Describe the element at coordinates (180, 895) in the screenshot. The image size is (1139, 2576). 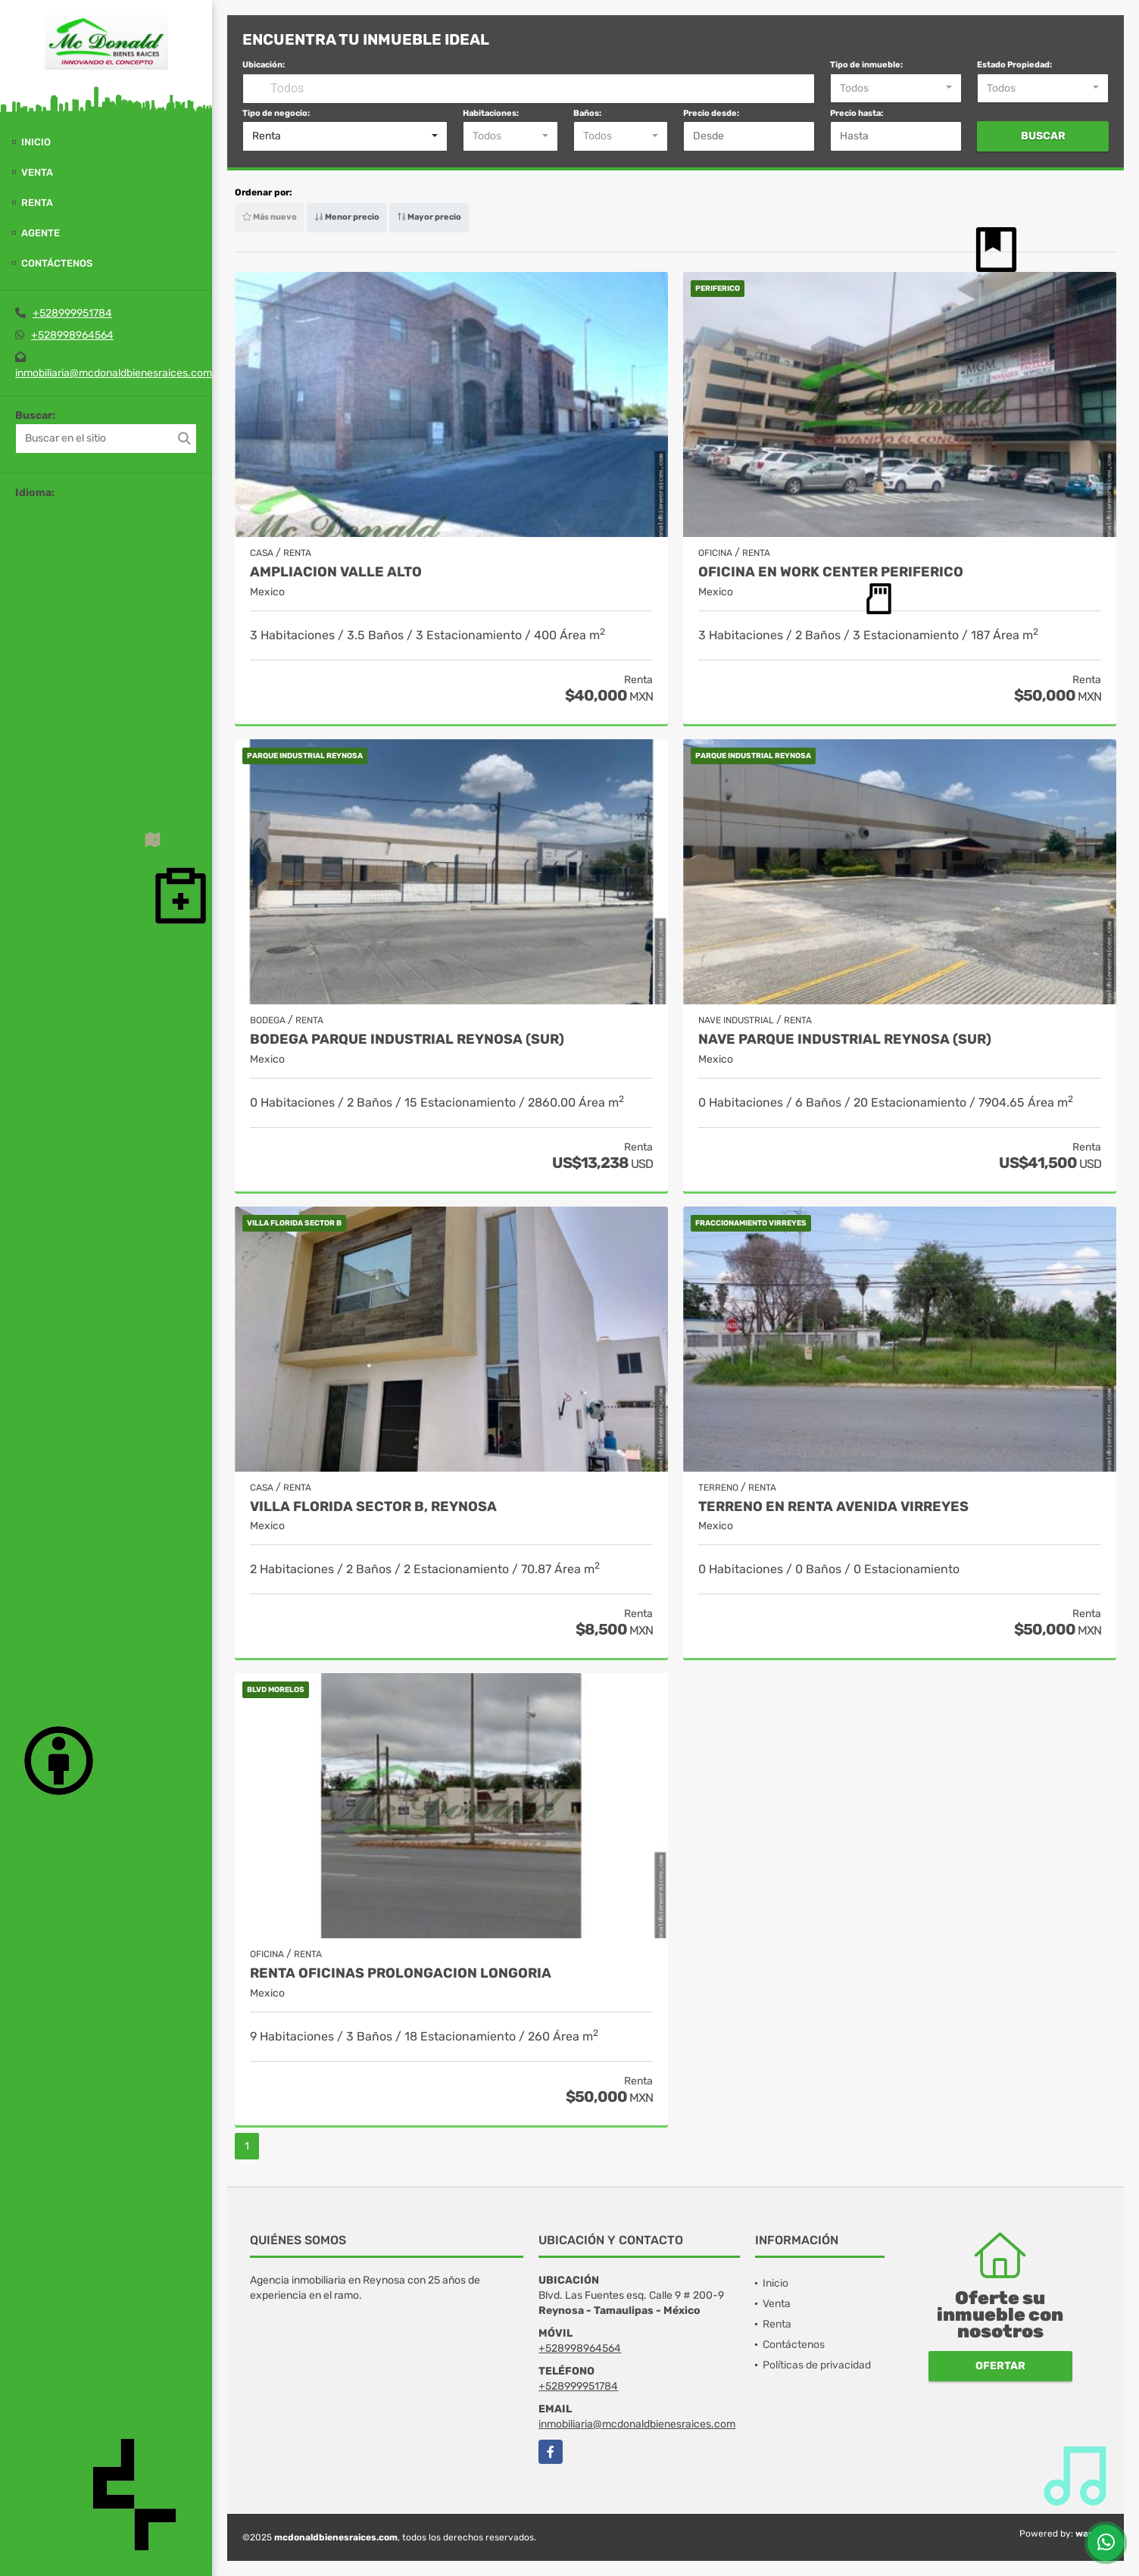
I see `view medical records or health dossier` at that location.